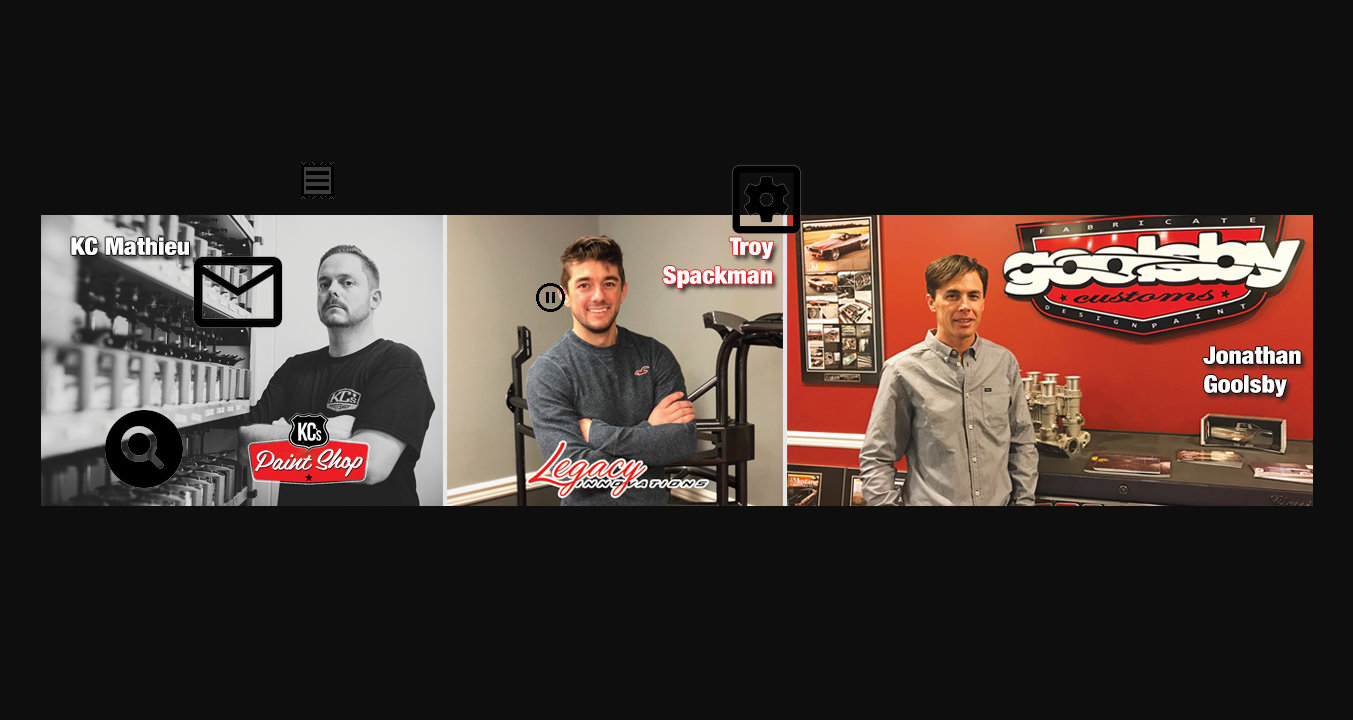  Describe the element at coordinates (238, 292) in the screenshot. I see `open your email inbox` at that location.